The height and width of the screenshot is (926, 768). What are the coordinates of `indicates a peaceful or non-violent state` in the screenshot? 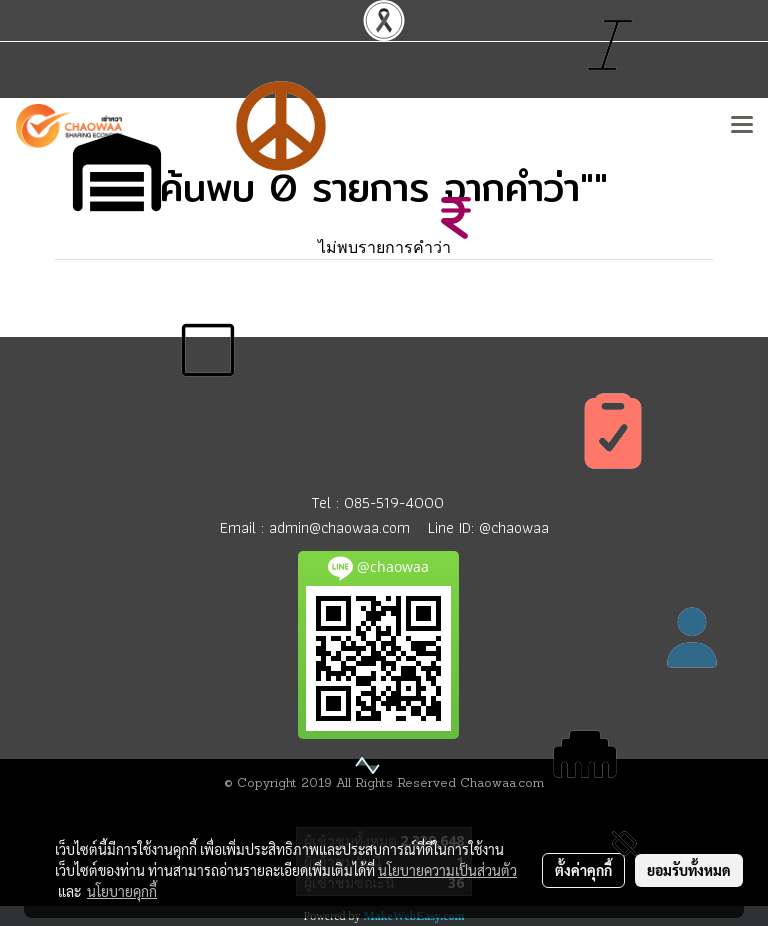 It's located at (281, 126).